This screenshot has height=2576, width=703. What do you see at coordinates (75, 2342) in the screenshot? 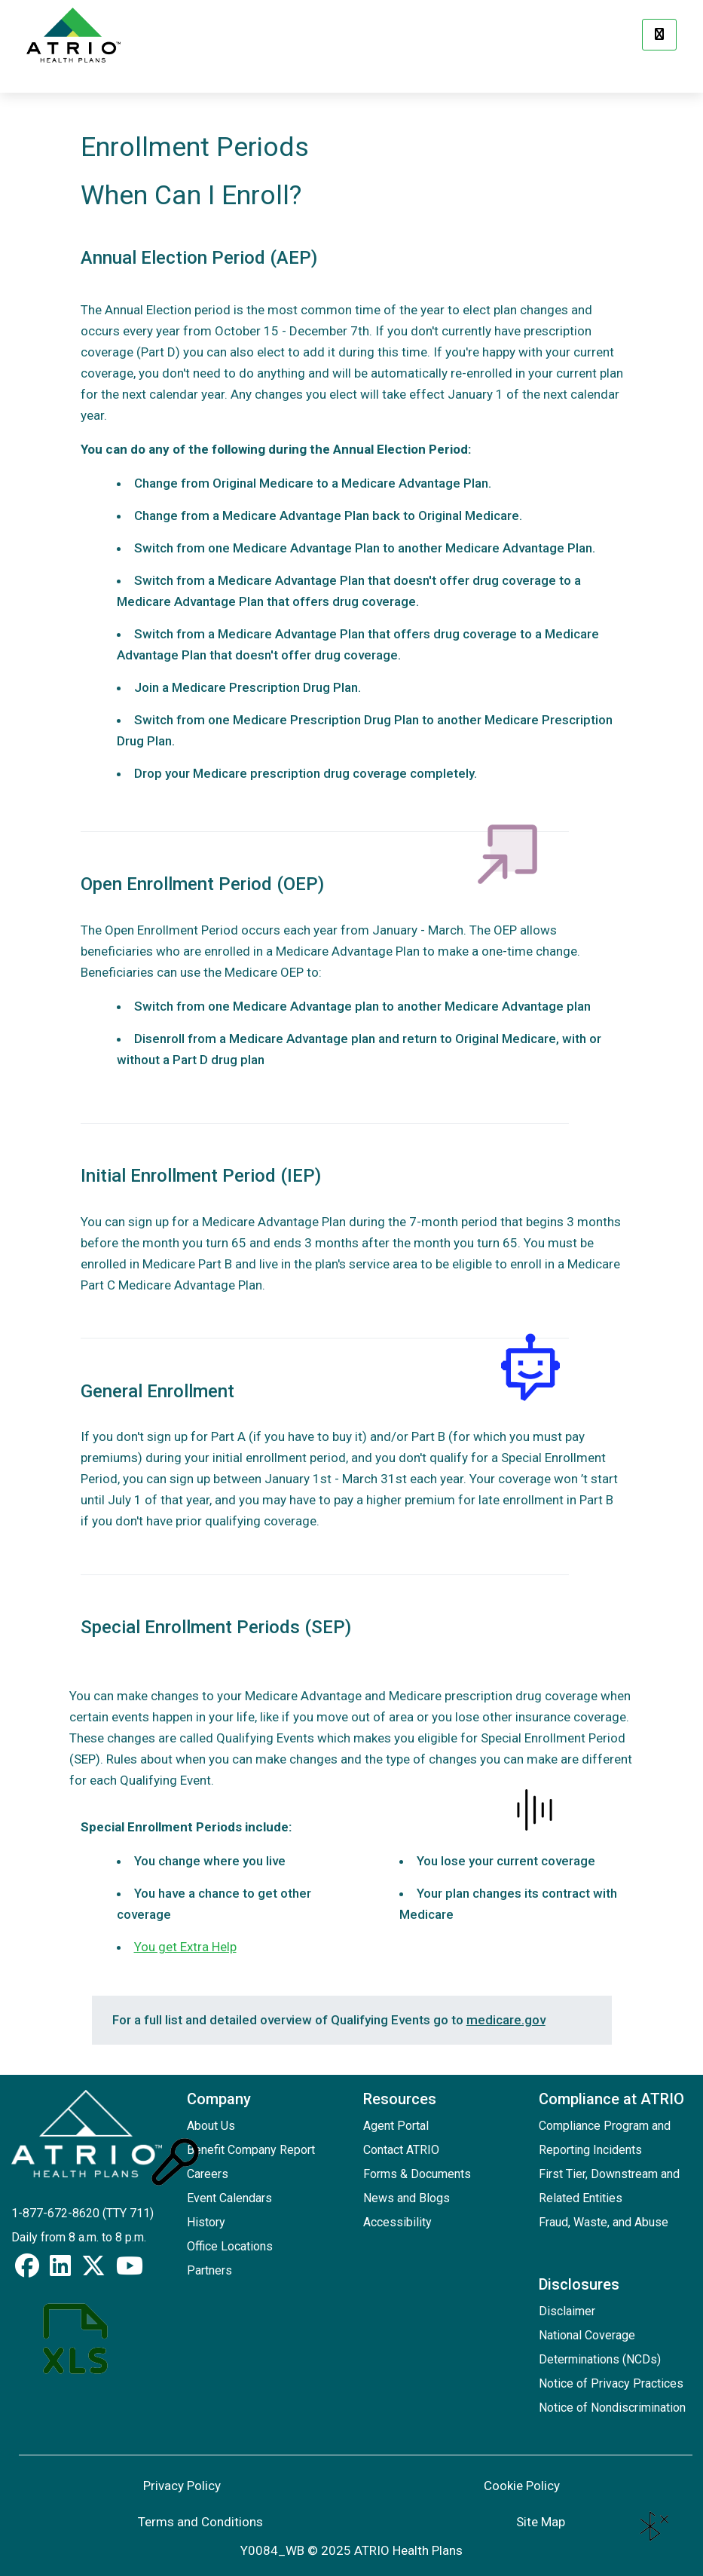
I see `open or view an excel spreadsheet file` at bounding box center [75, 2342].